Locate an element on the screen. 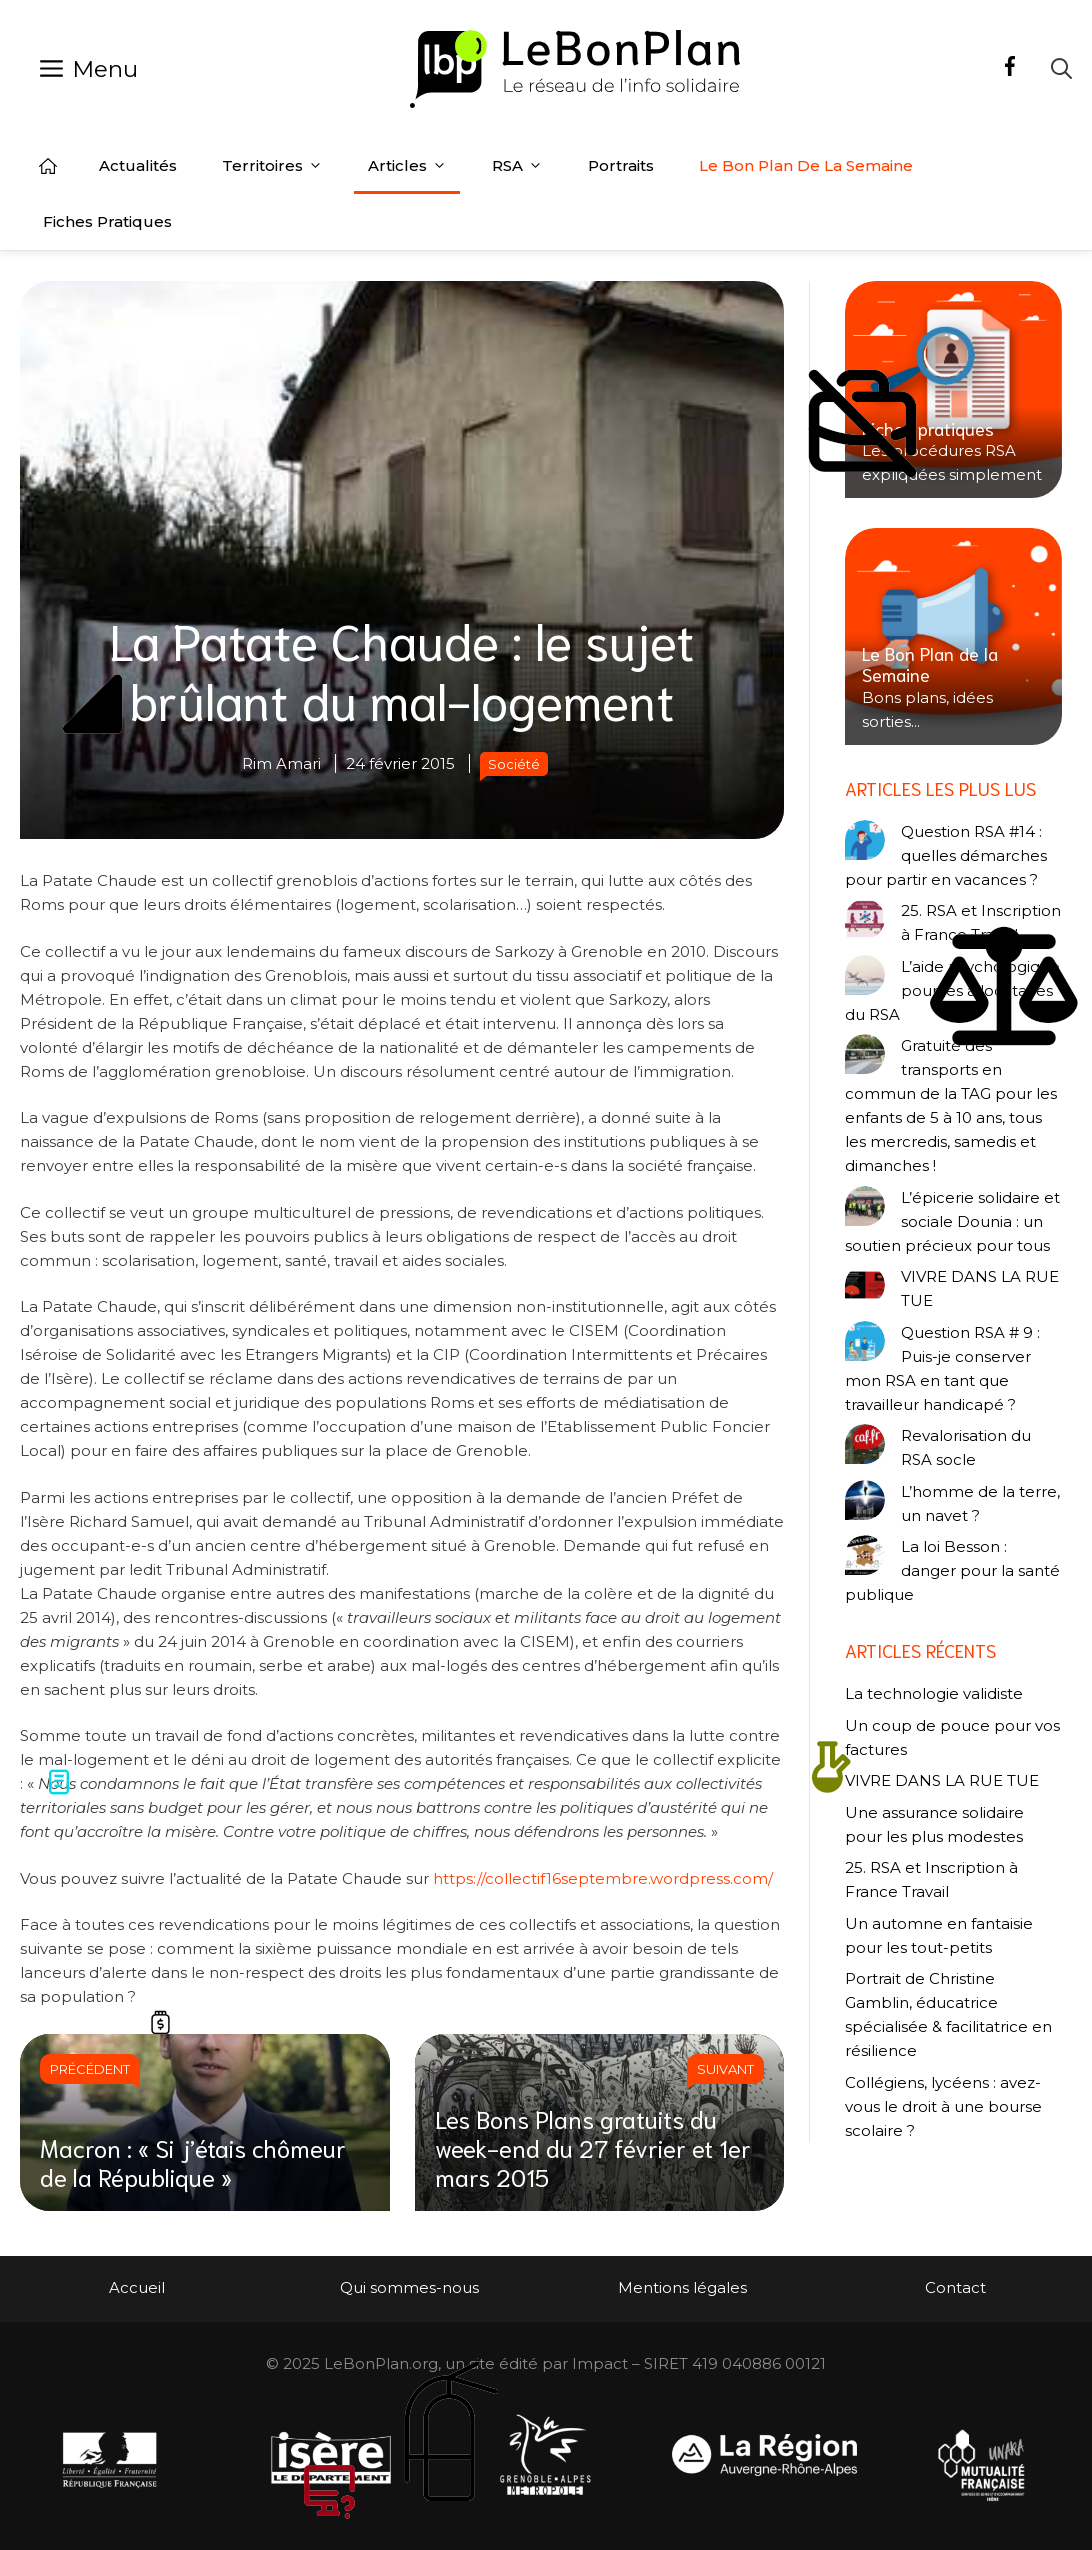 The image size is (1092, 2550). access fire safety information is located at coordinates (444, 2433).